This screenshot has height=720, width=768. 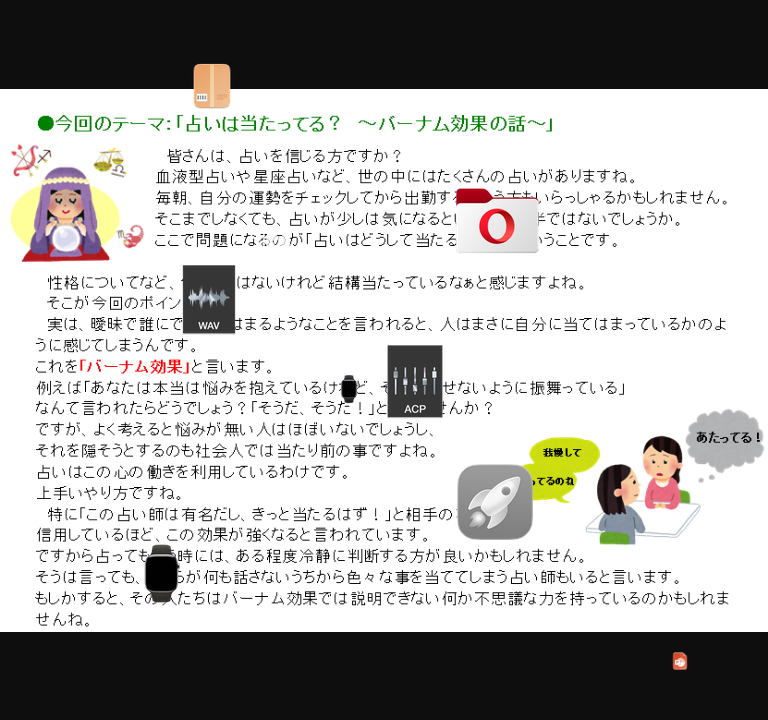 What do you see at coordinates (161, 573) in the screenshot?
I see `apple watch series 10 device icon` at bounding box center [161, 573].